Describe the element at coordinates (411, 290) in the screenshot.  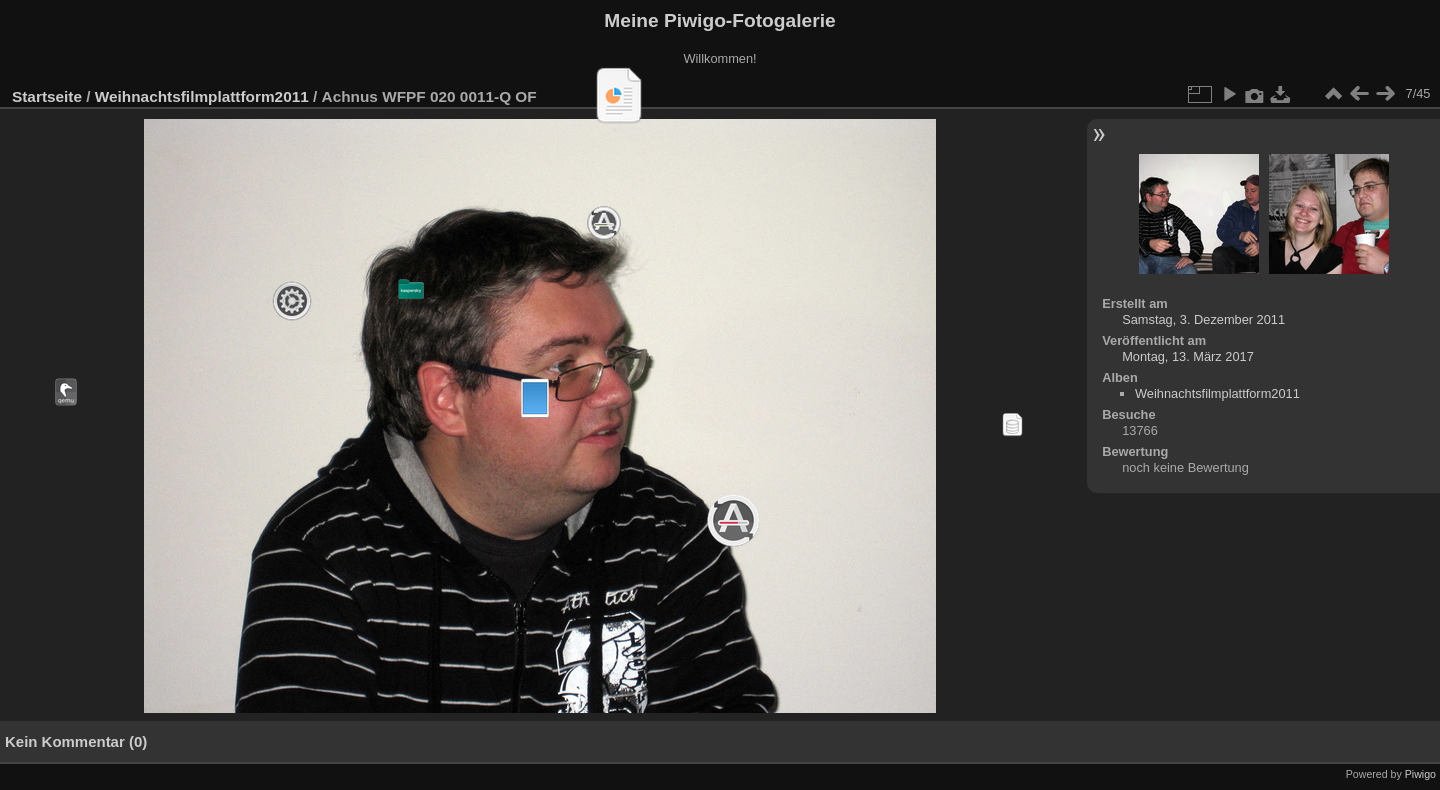
I see `folder containing kaspersky antivirus files` at that location.